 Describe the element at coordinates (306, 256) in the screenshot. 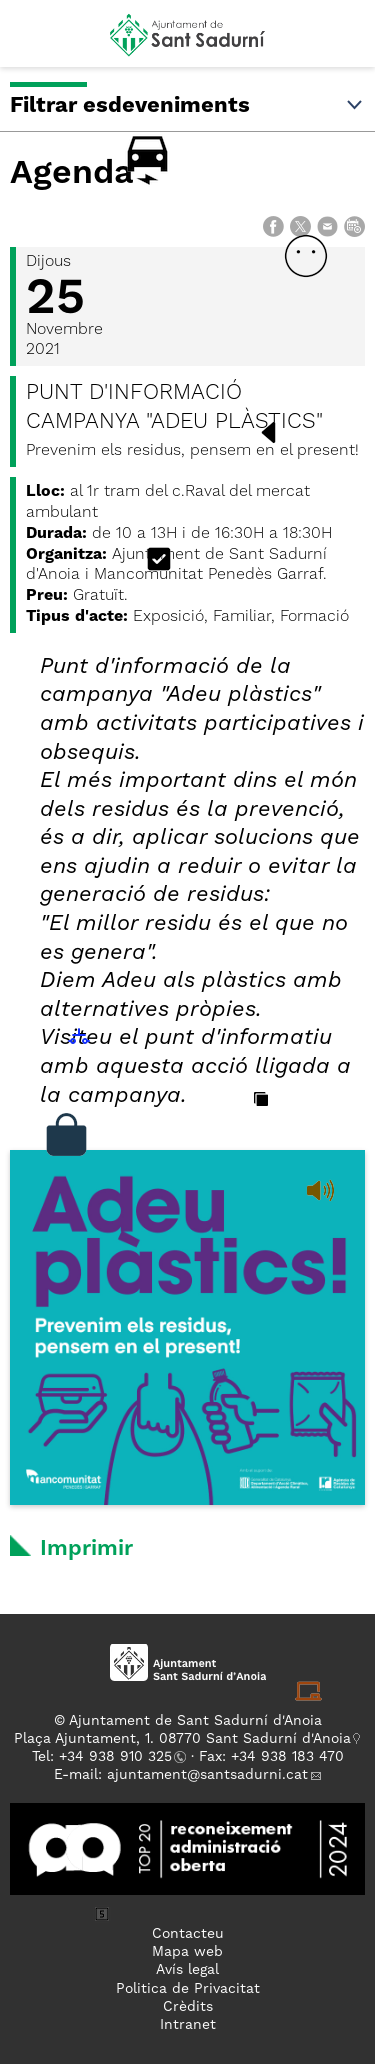

I see `indicates neutral or no reaction` at that location.